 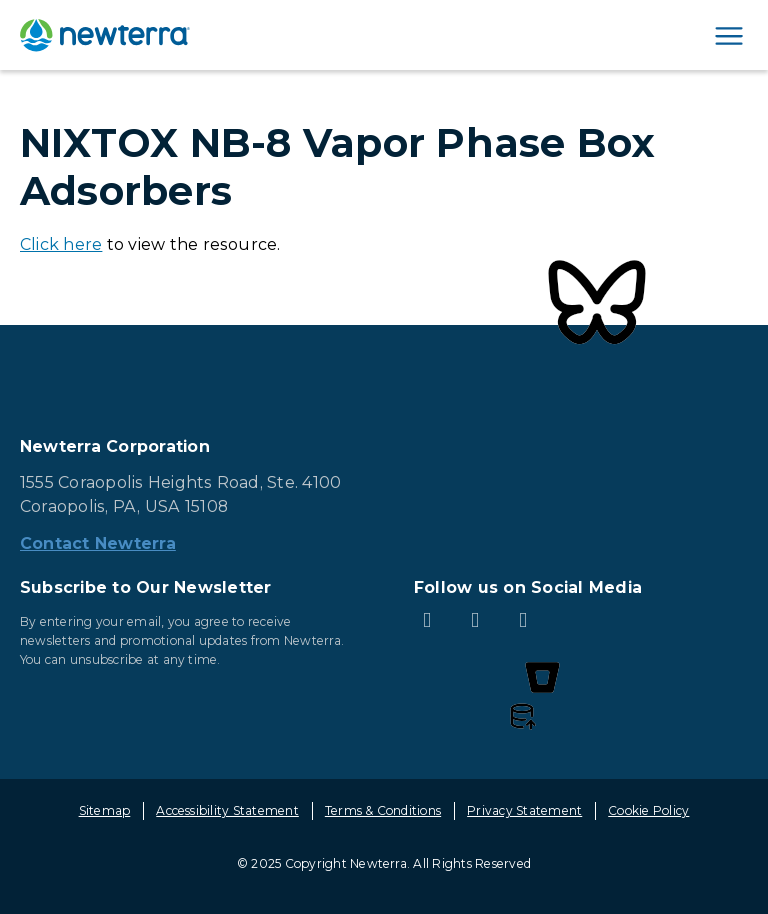 What do you see at coordinates (597, 300) in the screenshot?
I see `open the Bluesky app` at bounding box center [597, 300].